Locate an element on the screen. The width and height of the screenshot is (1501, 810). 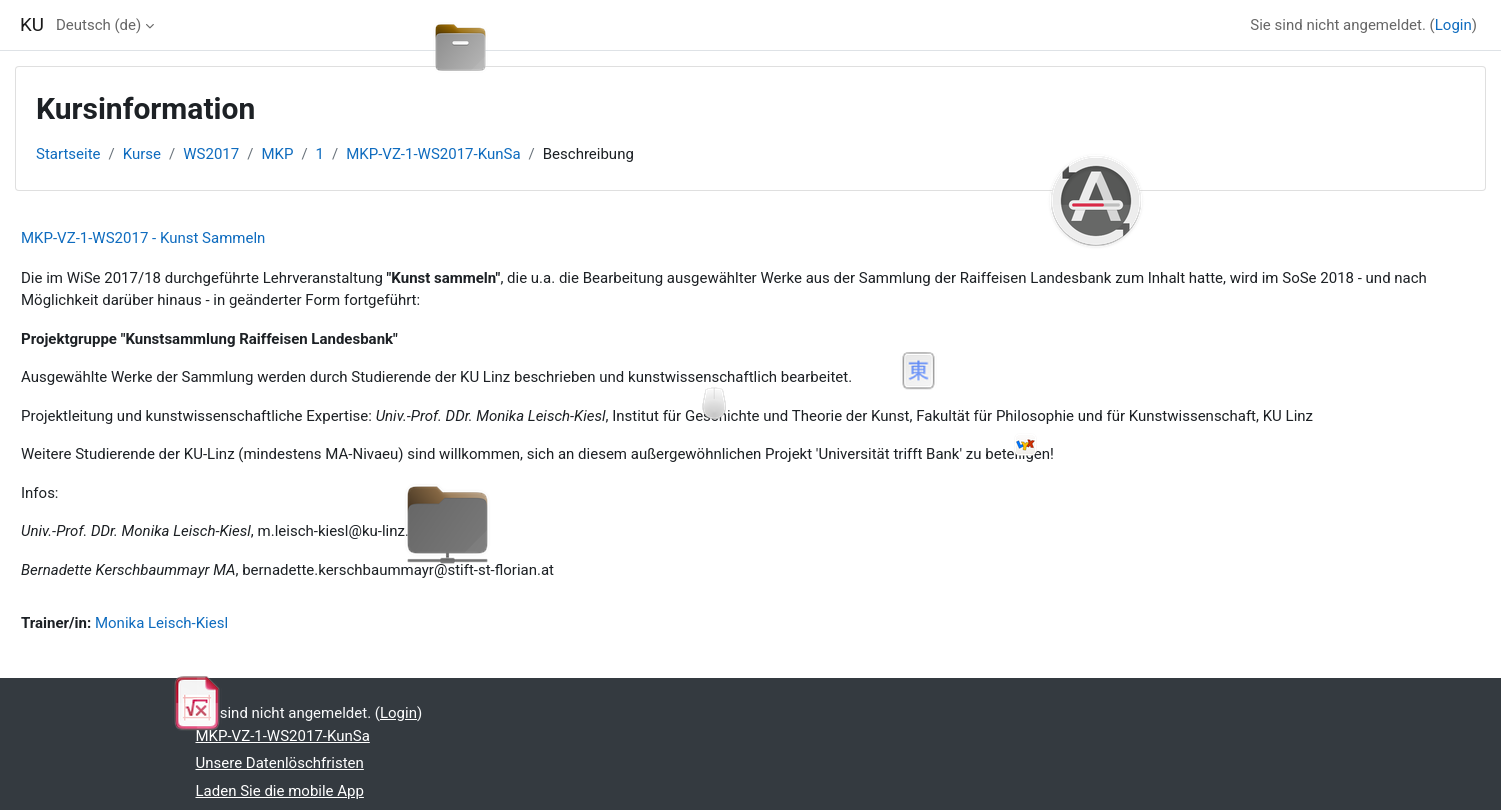
open LyX document processor is located at coordinates (1025, 444).